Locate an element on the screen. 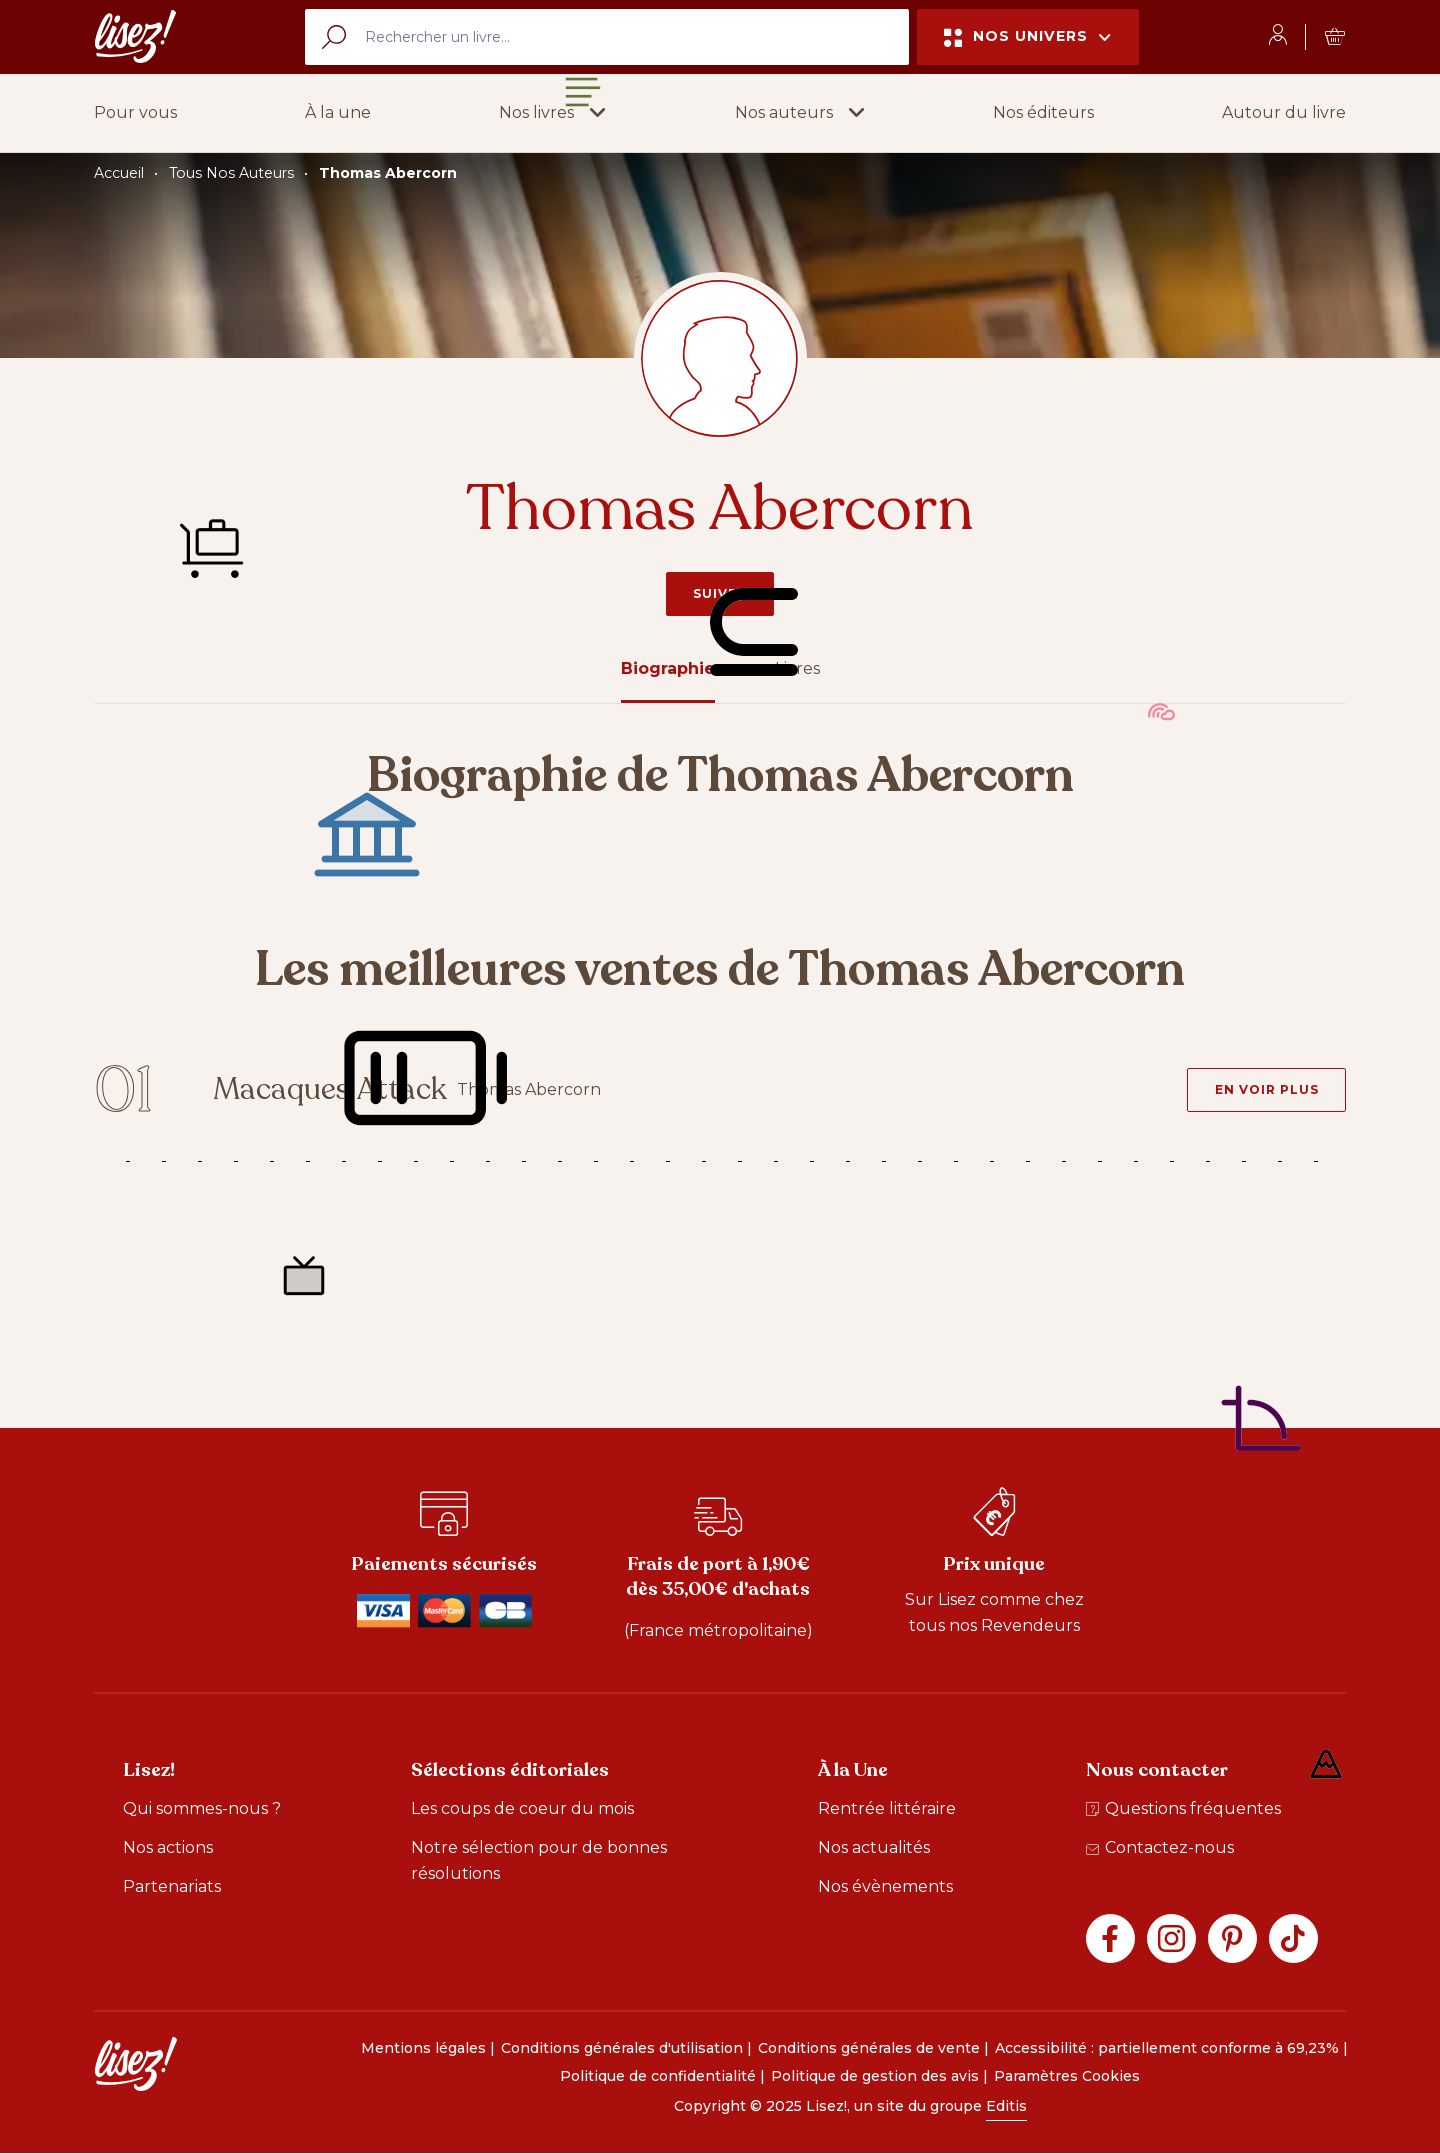  indicates a subset relationship in mathematical notation is located at coordinates (756, 630).